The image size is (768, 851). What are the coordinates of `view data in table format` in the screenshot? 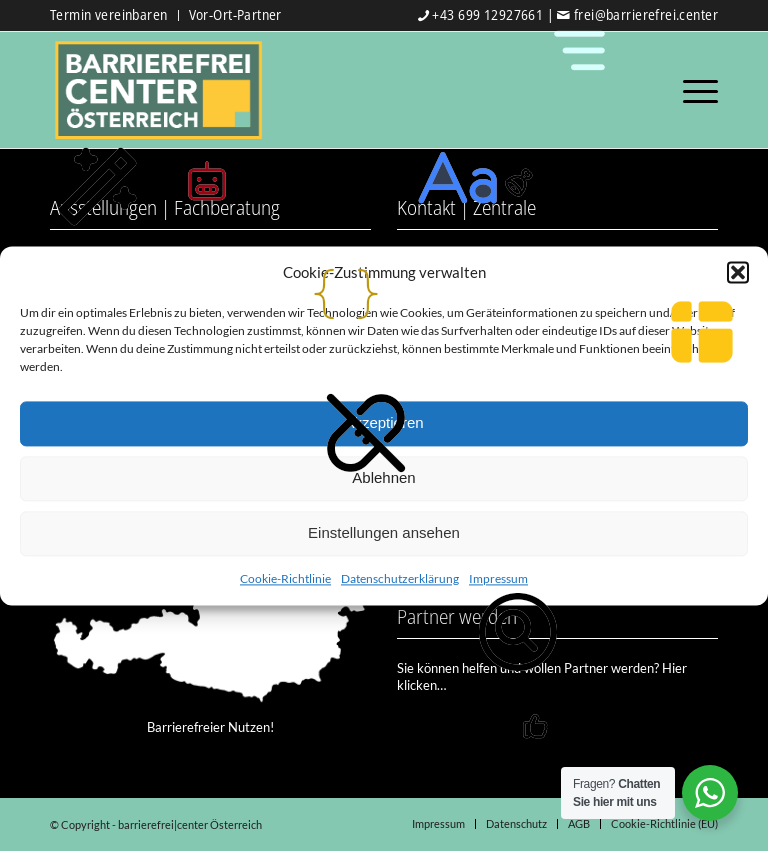 It's located at (702, 332).